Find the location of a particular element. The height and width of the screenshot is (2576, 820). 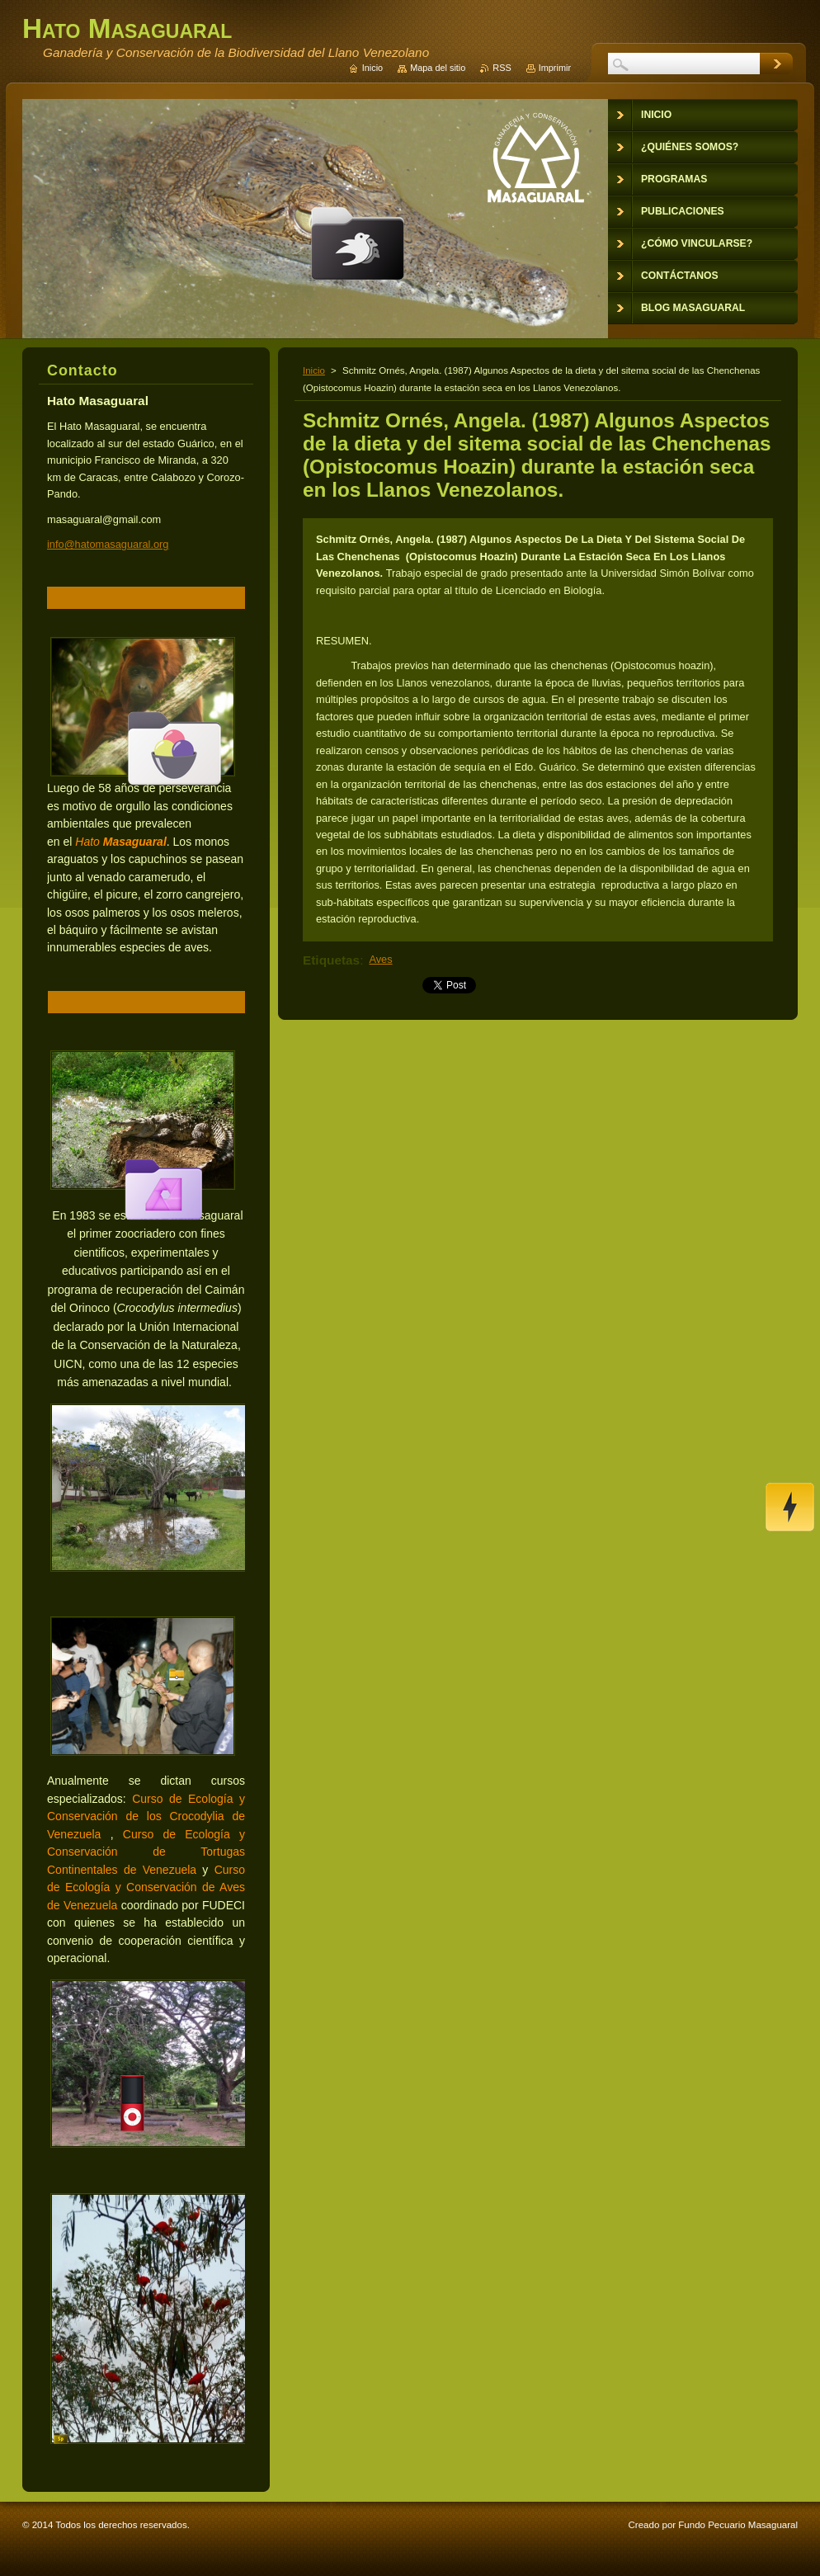

open affinity photo project files folder is located at coordinates (163, 1191).